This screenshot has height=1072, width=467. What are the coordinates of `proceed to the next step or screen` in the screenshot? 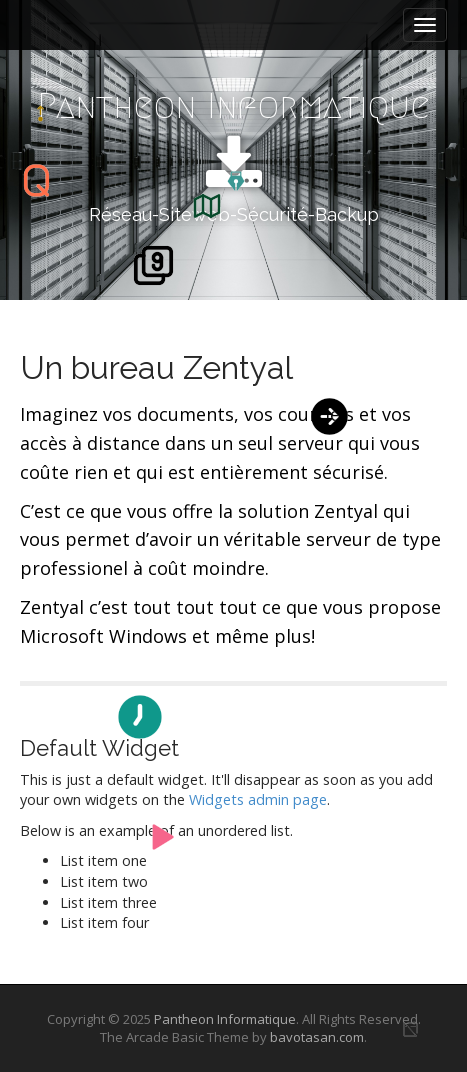 It's located at (329, 416).